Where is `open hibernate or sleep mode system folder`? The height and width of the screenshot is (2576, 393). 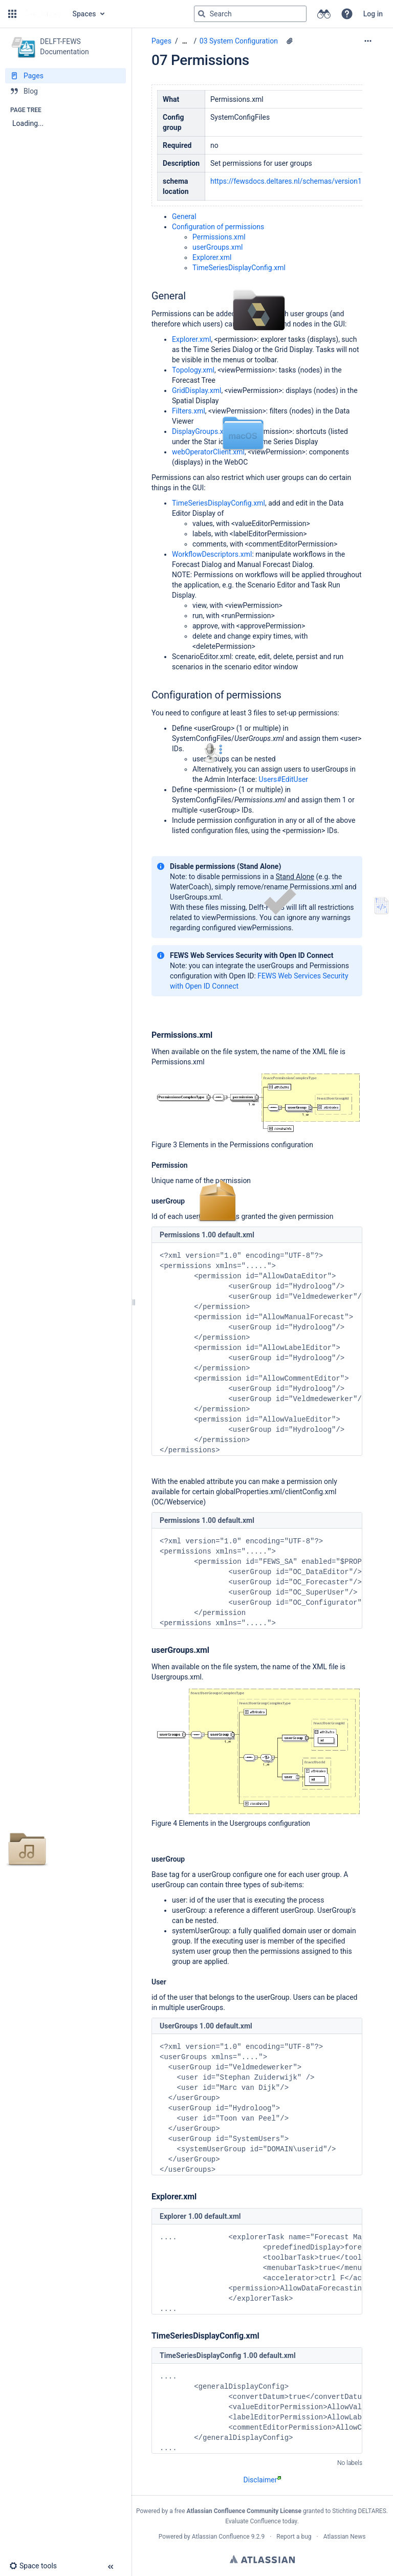 open hibernate or sleep mode system folder is located at coordinates (258, 311).